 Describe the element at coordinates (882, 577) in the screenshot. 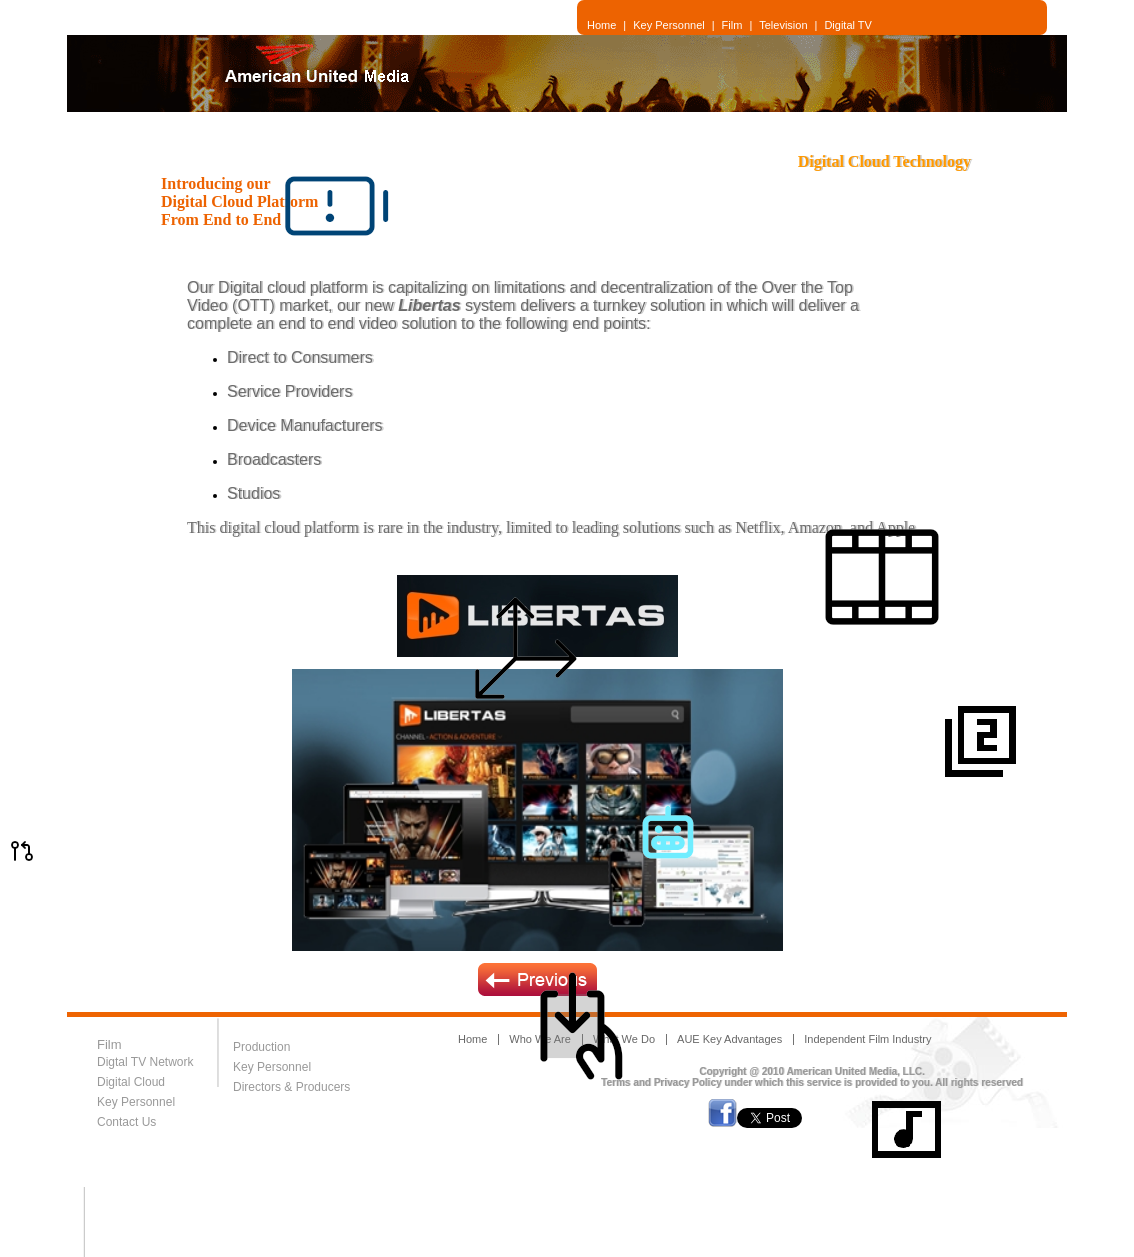

I see `view video or film content` at that location.